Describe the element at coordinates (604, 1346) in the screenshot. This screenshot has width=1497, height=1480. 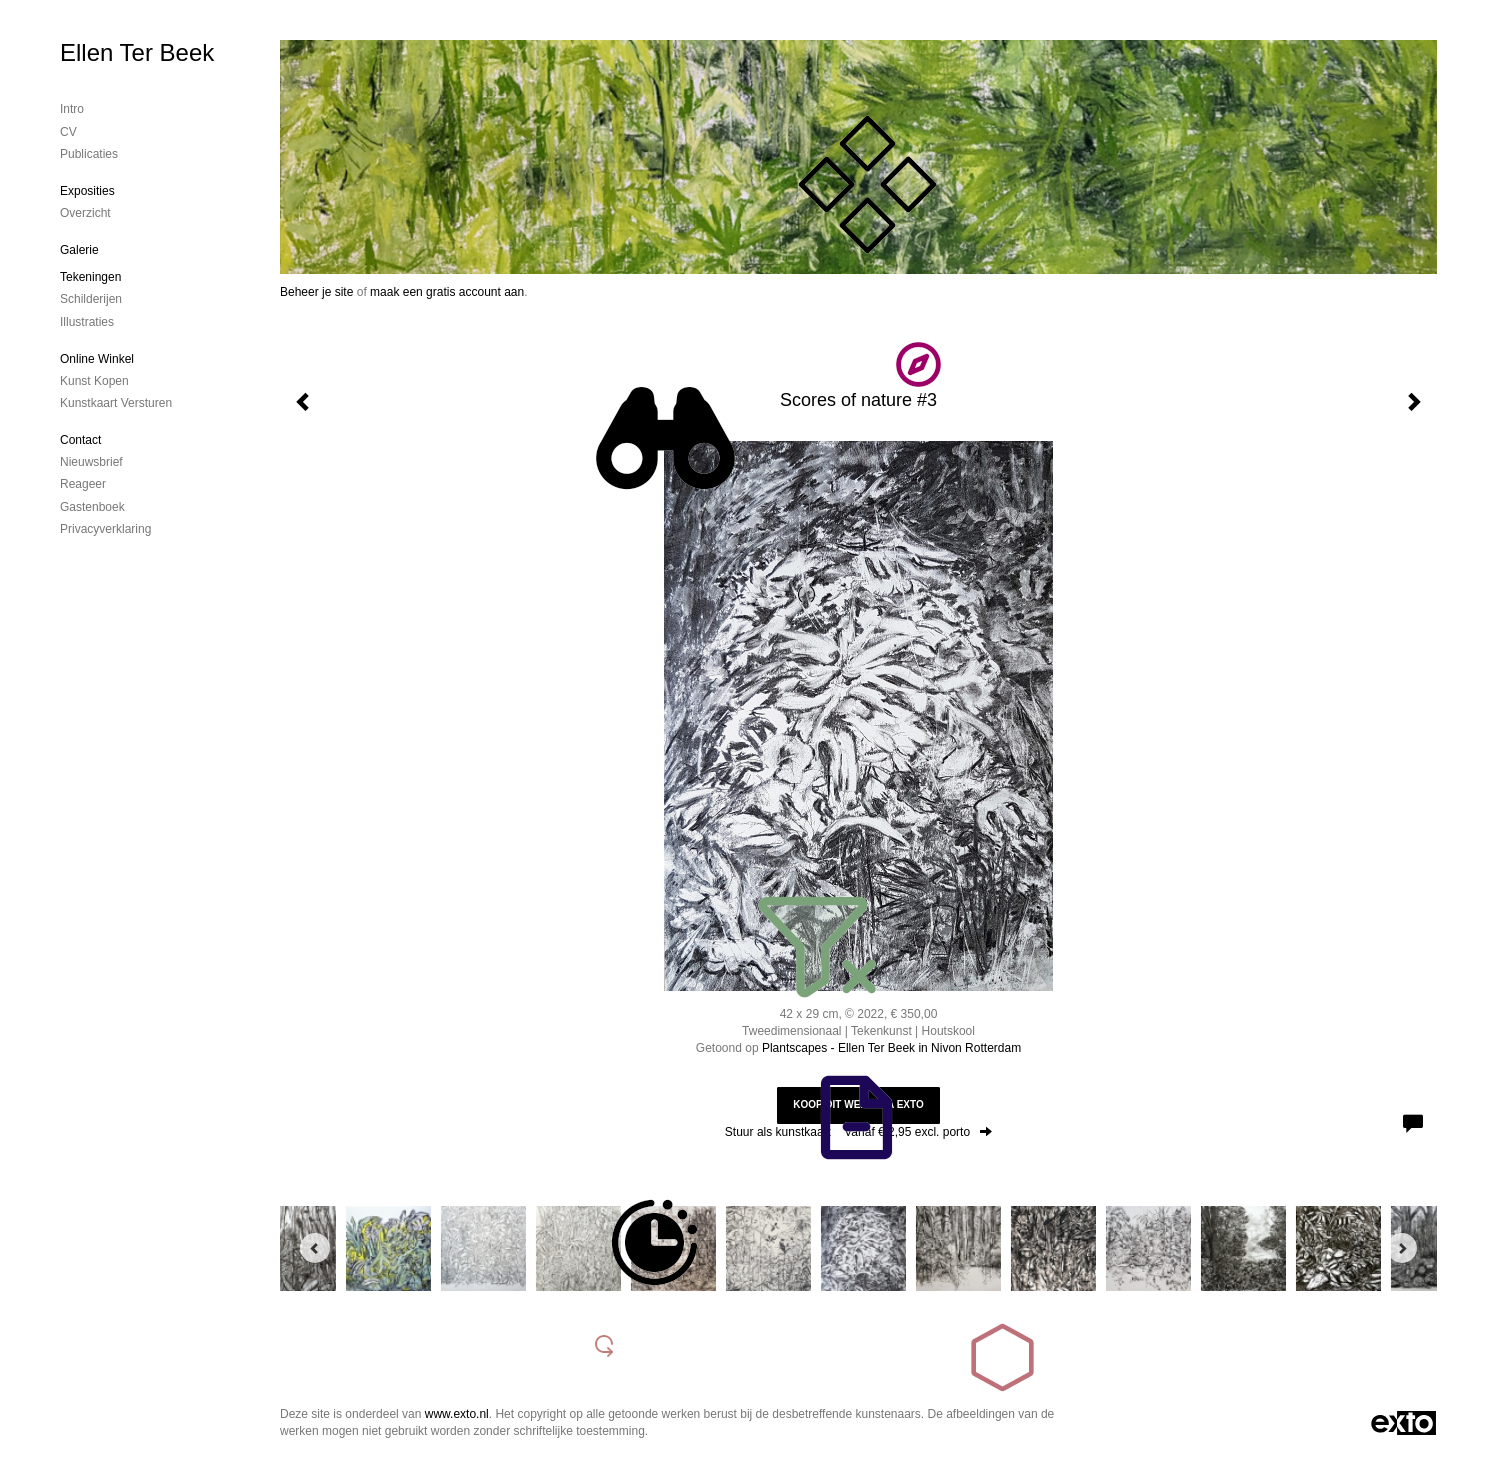
I see `redo or repeat the previous action` at that location.